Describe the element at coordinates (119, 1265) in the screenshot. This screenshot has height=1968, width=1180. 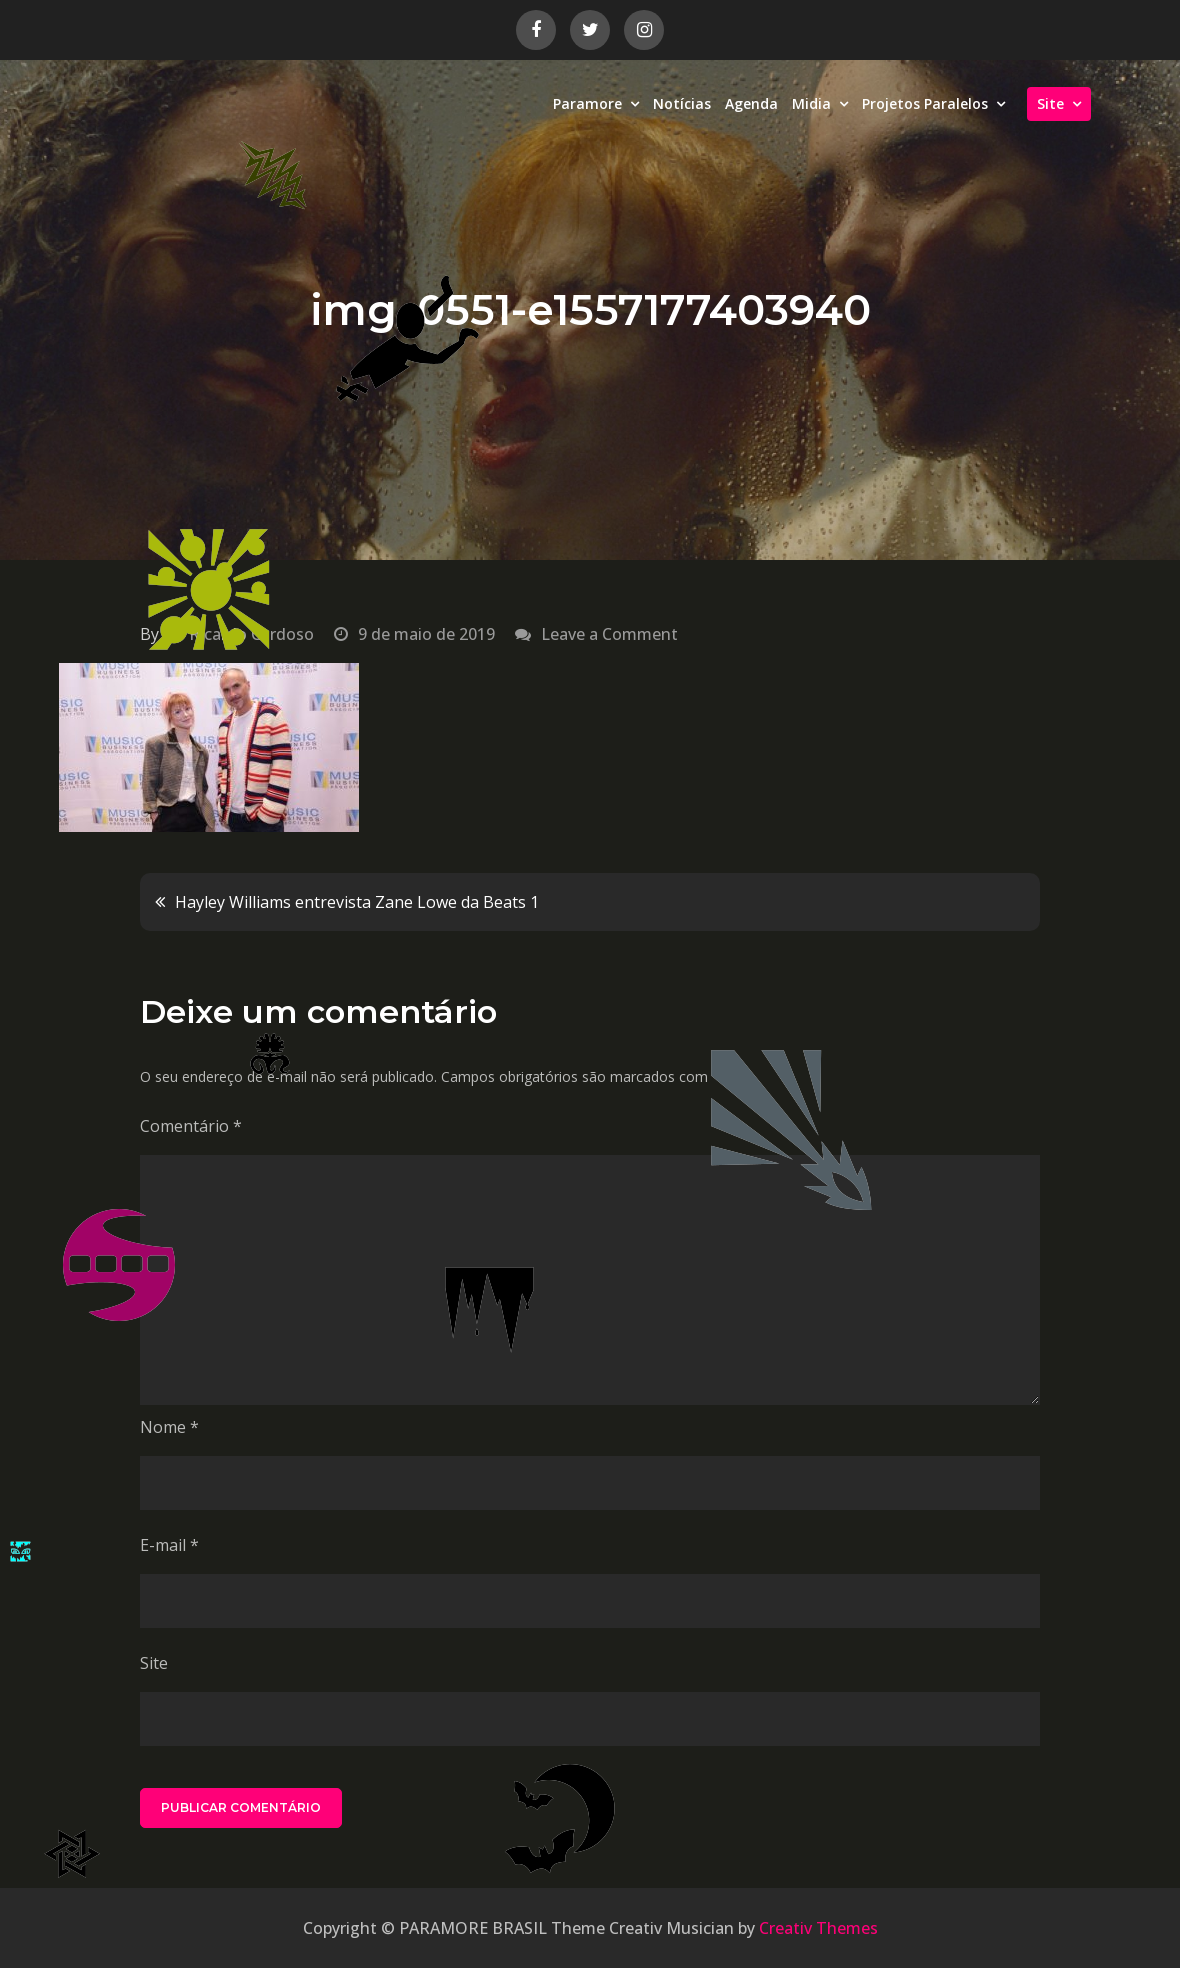
I see `access video or media gallery` at that location.